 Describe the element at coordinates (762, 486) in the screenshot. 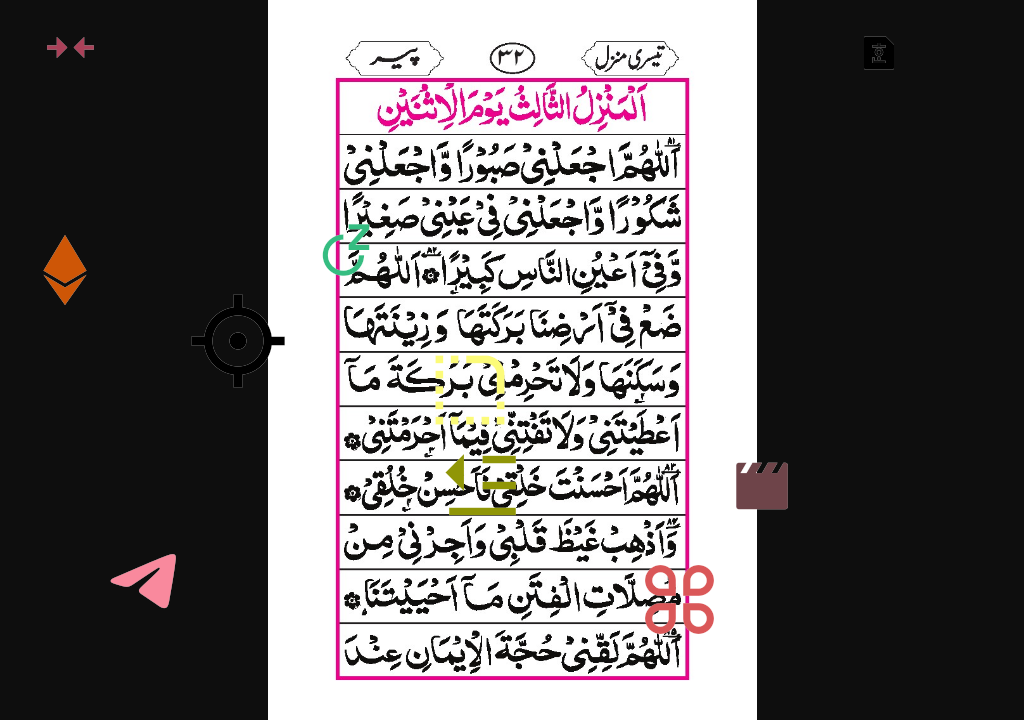

I see `access video or movie content` at that location.